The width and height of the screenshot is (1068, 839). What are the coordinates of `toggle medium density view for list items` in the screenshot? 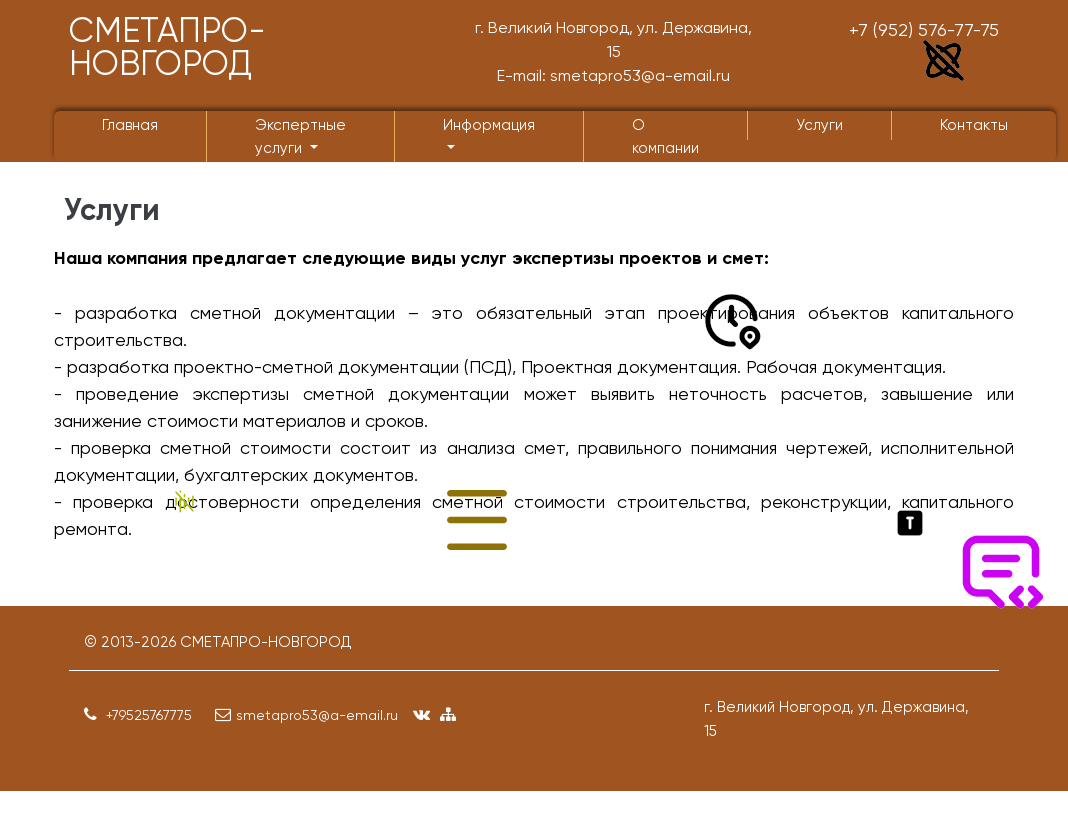 It's located at (477, 520).